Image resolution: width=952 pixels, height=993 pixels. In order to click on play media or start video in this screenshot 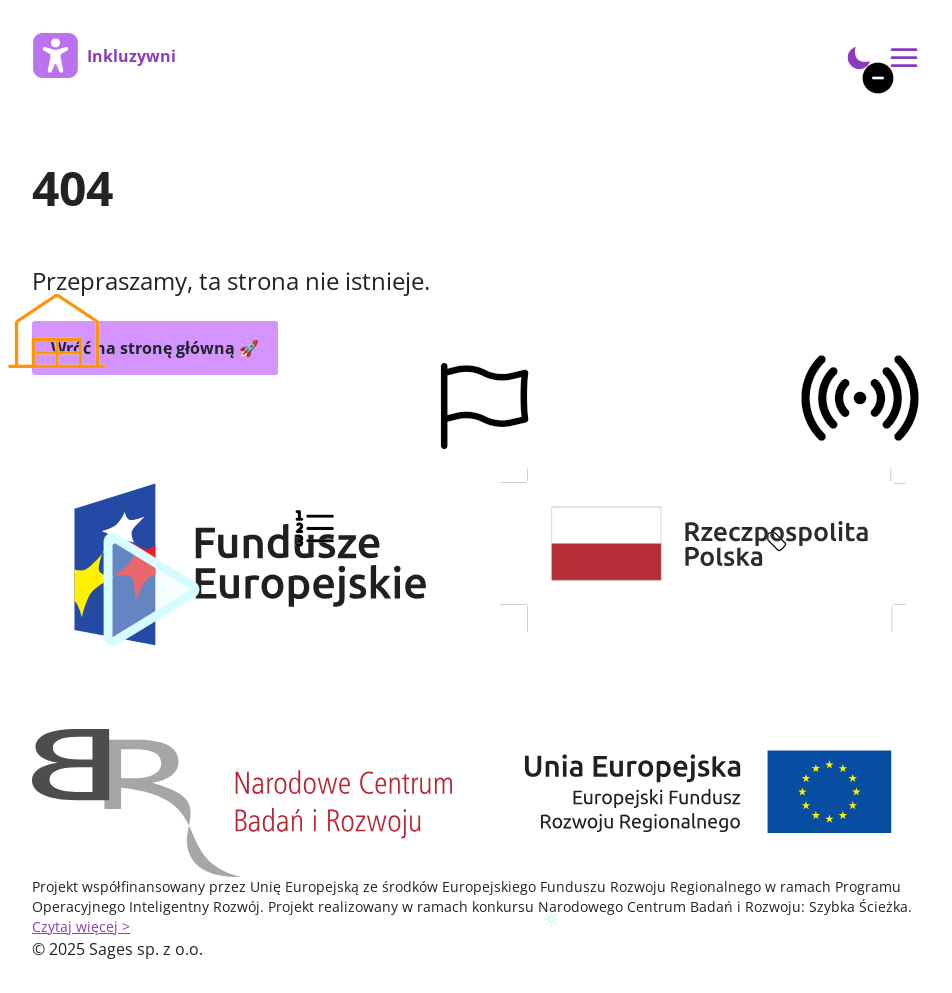, I will do `click(138, 589)`.